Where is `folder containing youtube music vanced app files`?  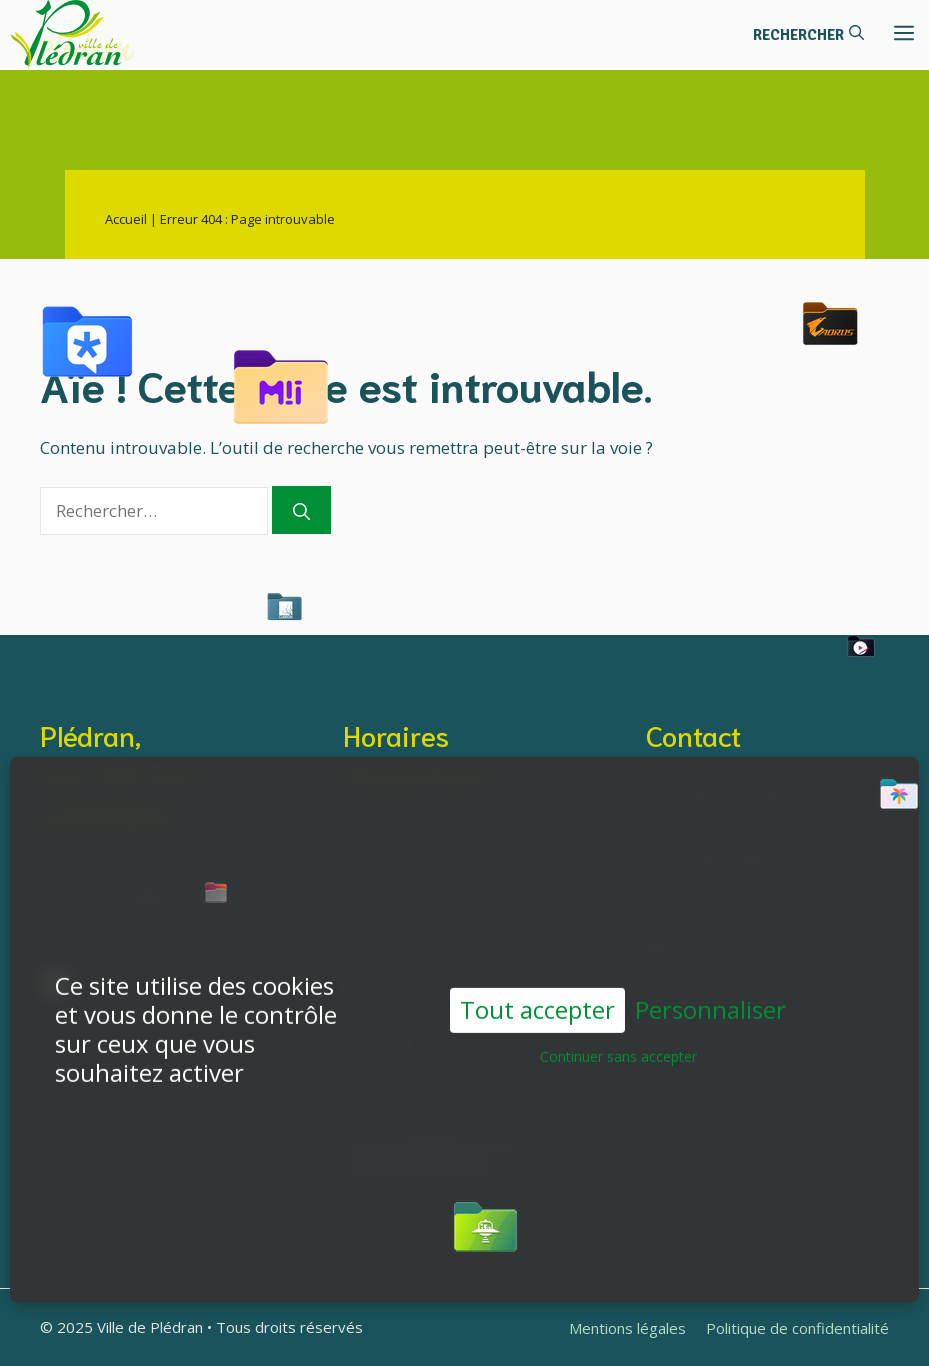
folder containing youtube music vanced app files is located at coordinates (861, 647).